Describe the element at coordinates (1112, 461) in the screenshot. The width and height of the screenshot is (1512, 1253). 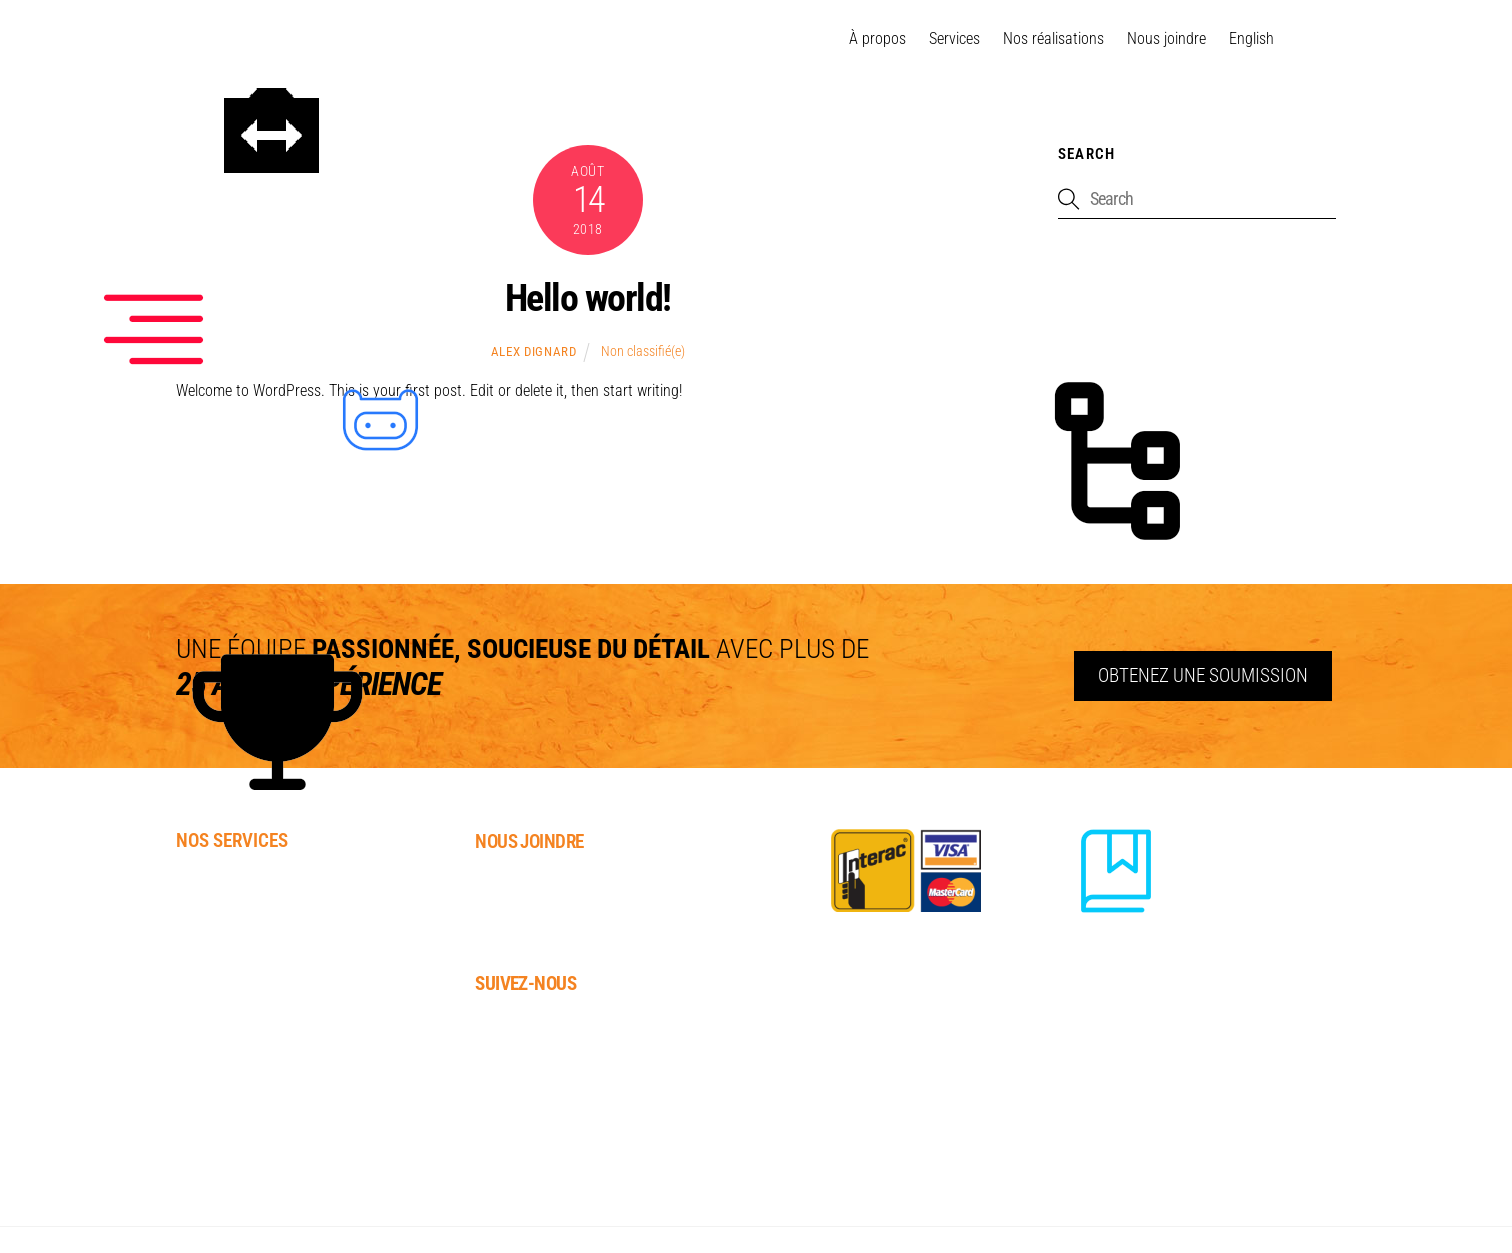
I see `view hierarchical file or folder structure` at that location.